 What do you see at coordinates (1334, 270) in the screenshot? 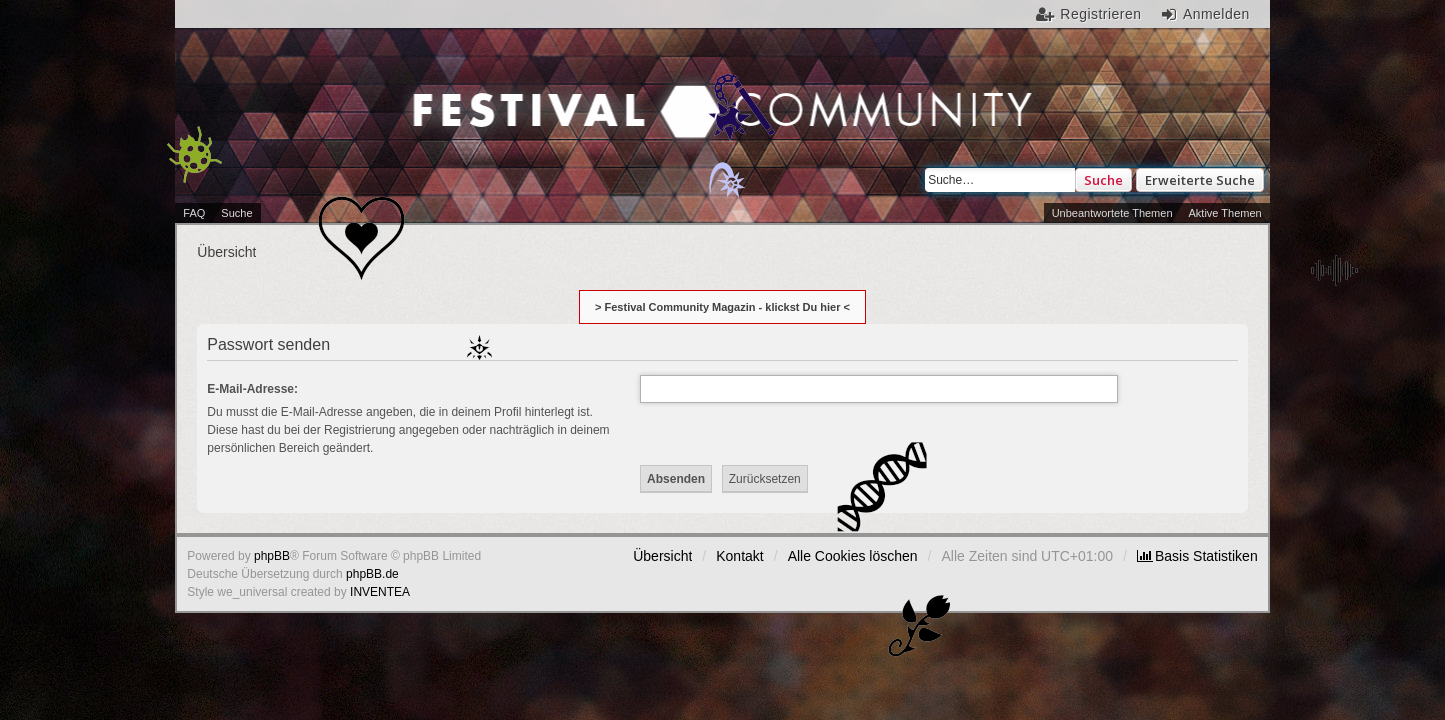
I see `audio or sound is currently playing` at bounding box center [1334, 270].